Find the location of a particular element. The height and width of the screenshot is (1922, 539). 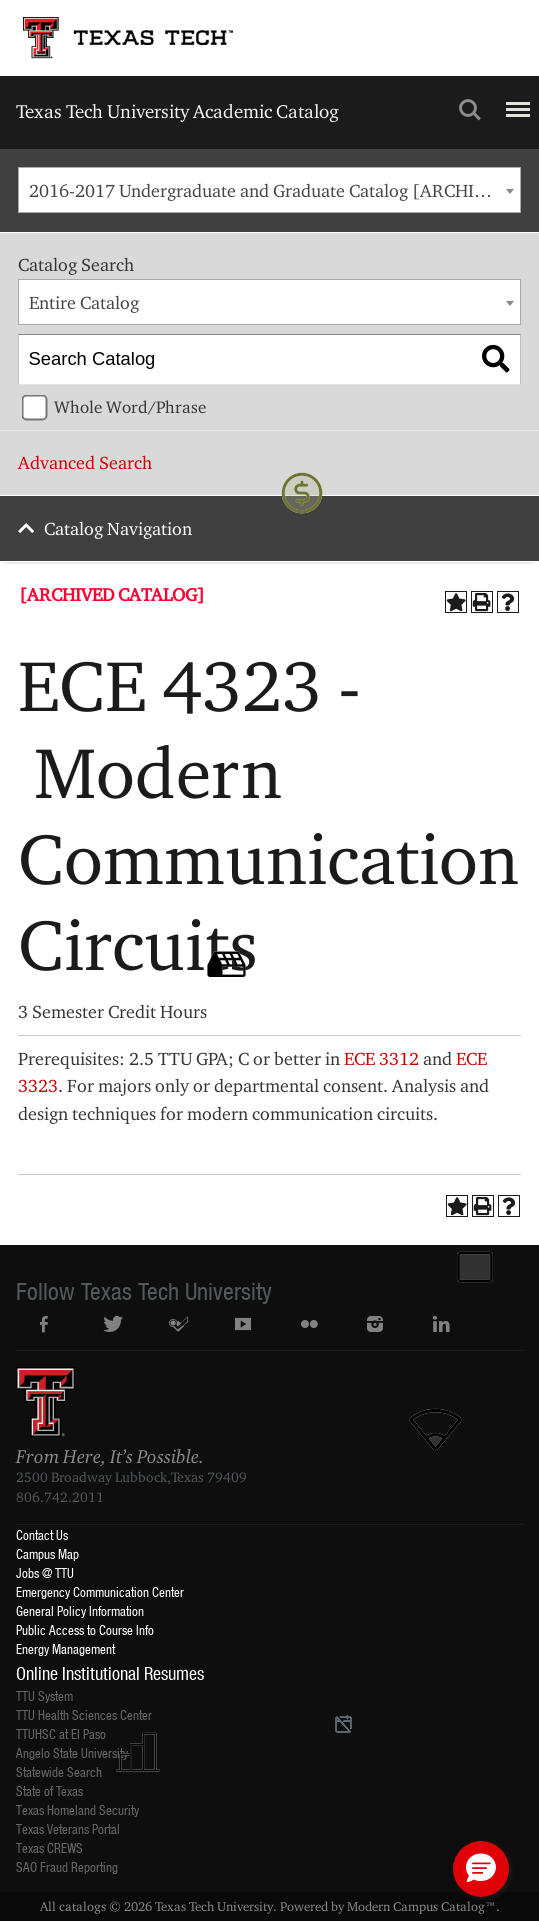

view account balance or financial summary is located at coordinates (302, 493).